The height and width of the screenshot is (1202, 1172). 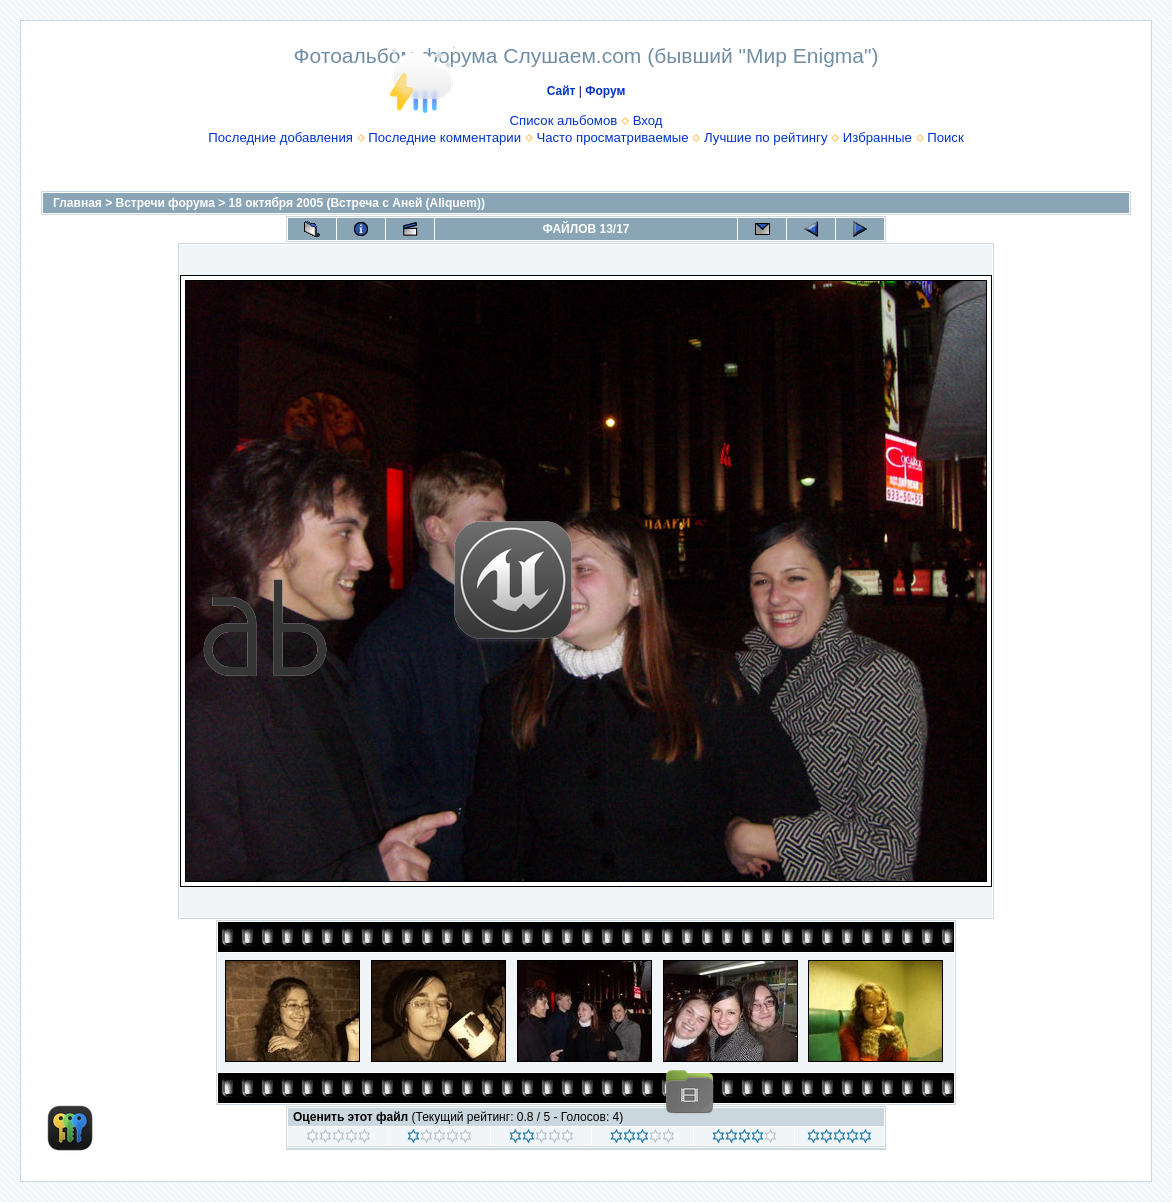 I want to click on open your videos folder, so click(x=689, y=1091).